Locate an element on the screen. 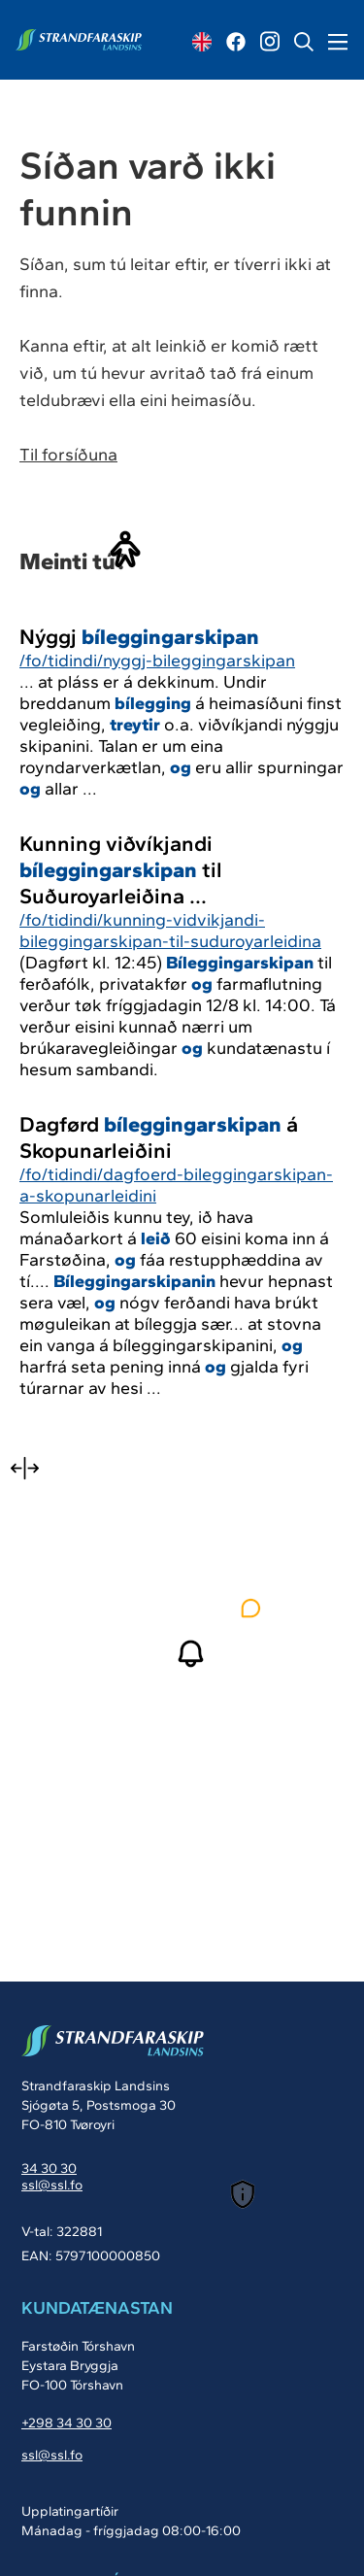 The image size is (364, 2576). open chat or messaging is located at coordinates (250, 1609).